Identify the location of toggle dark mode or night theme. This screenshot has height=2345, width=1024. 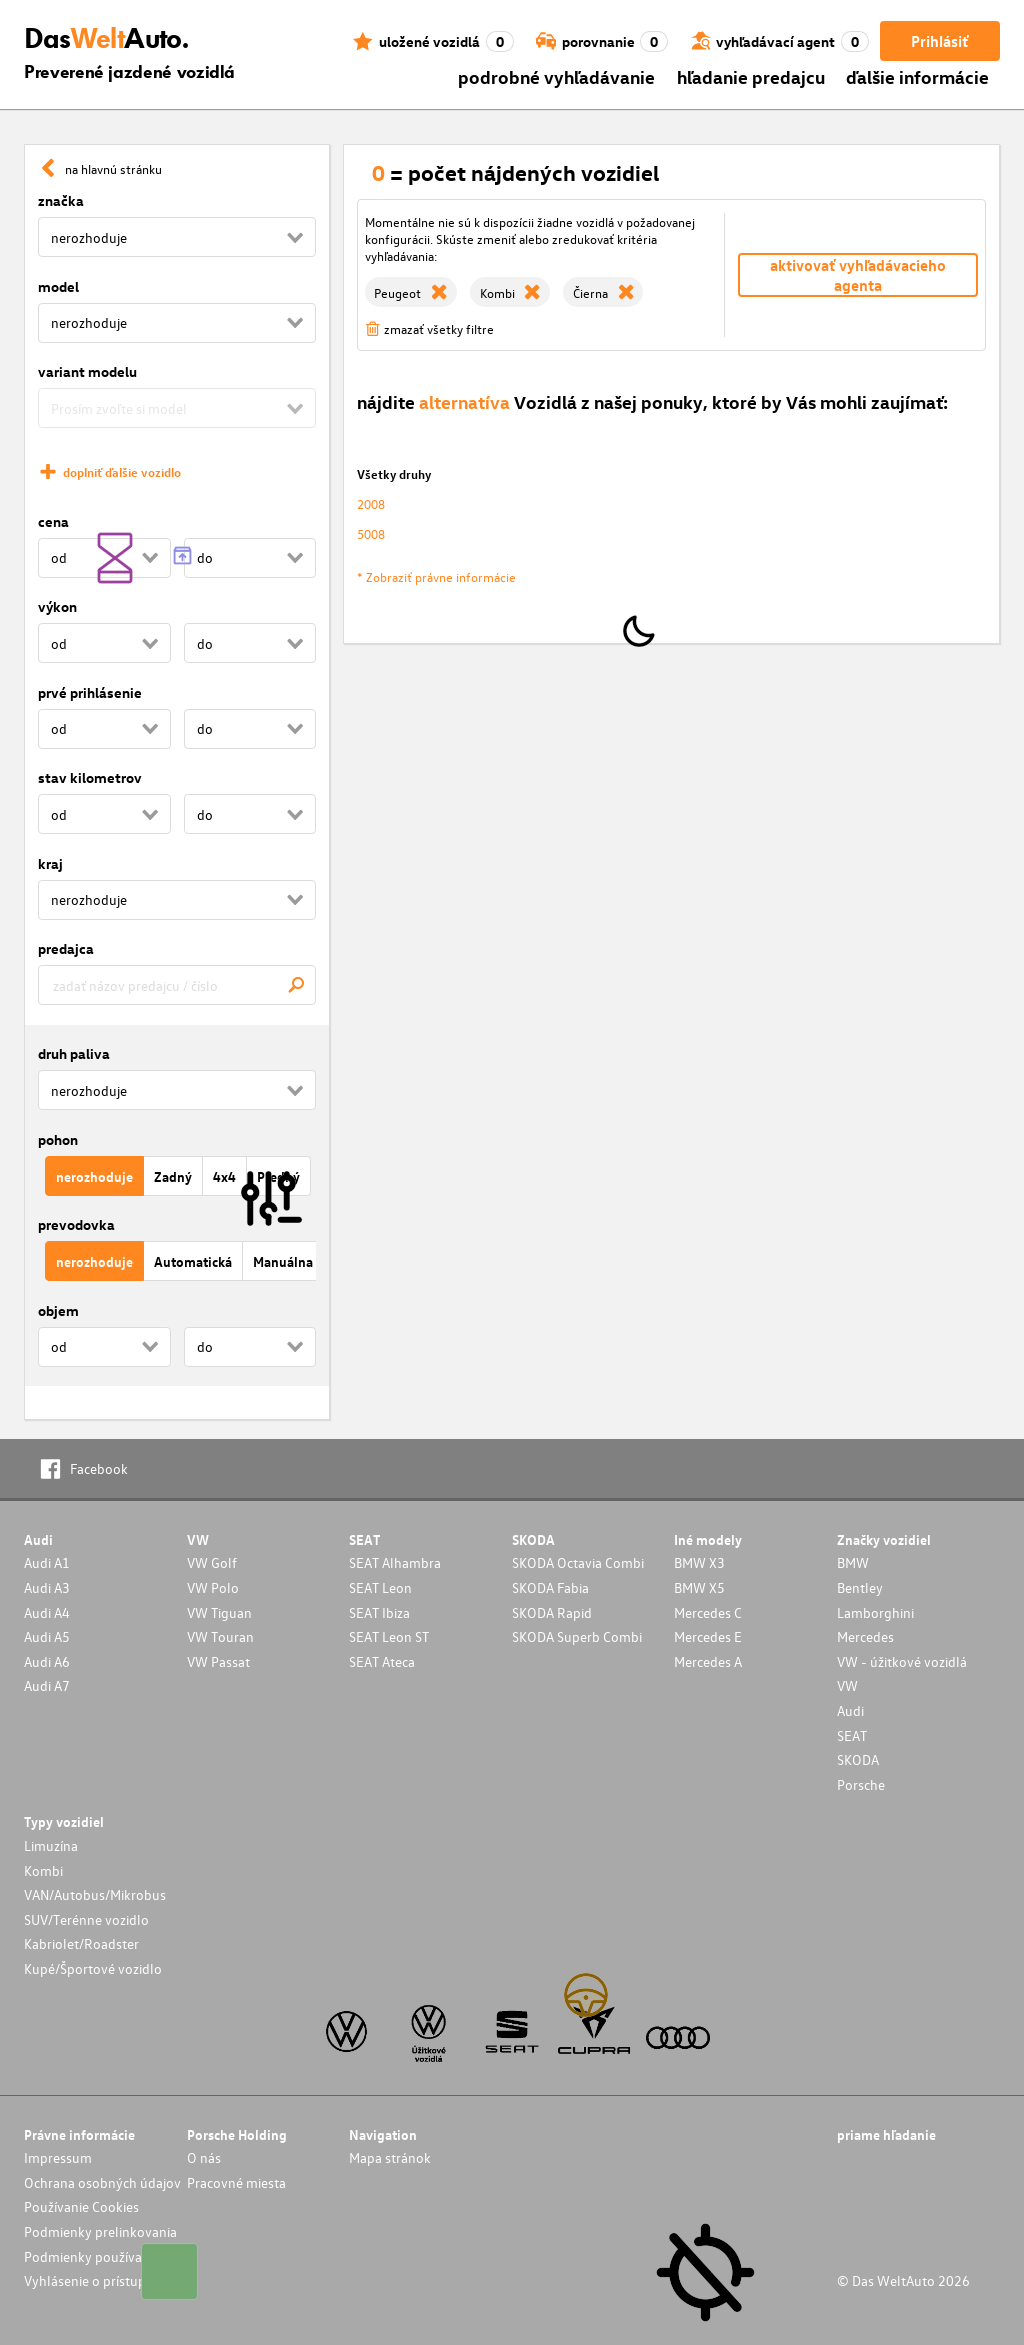
(638, 632).